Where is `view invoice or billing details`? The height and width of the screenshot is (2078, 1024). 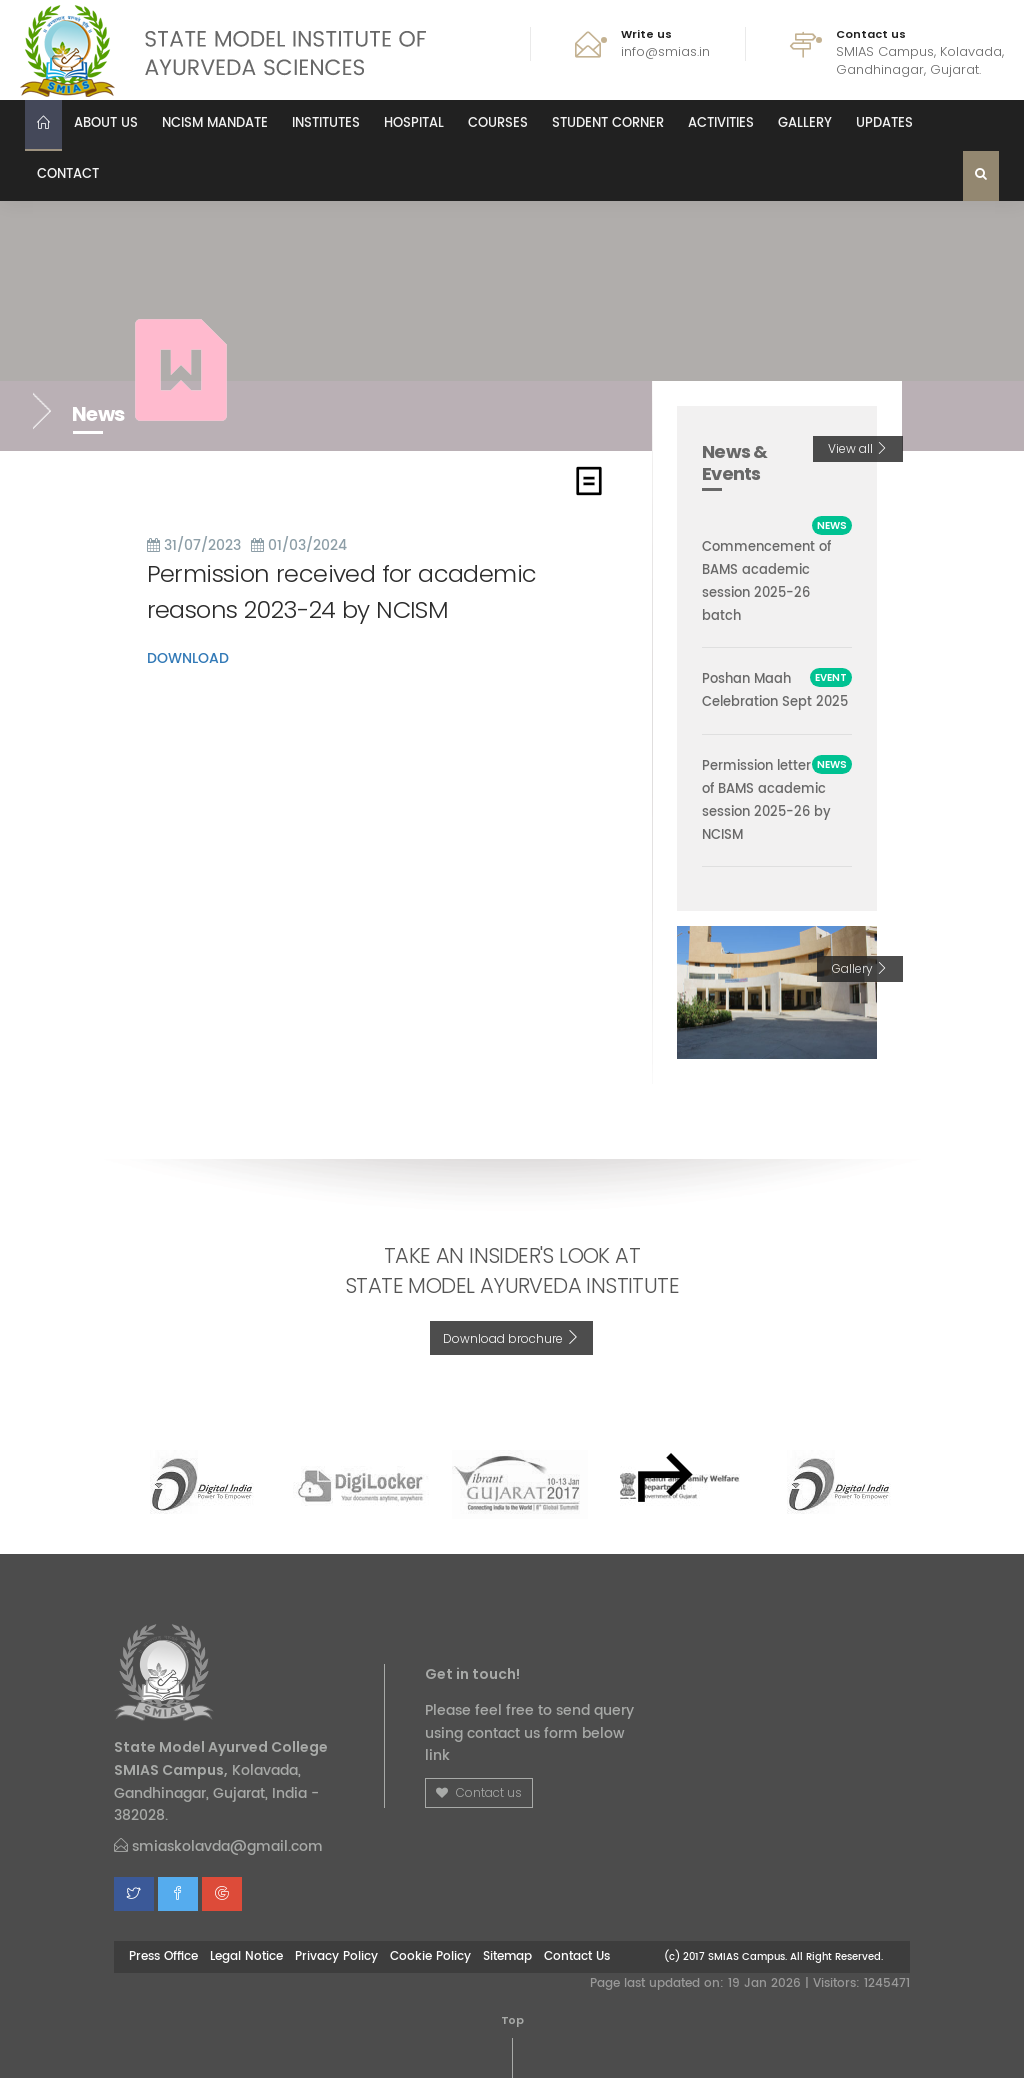
view invoice or billing details is located at coordinates (589, 481).